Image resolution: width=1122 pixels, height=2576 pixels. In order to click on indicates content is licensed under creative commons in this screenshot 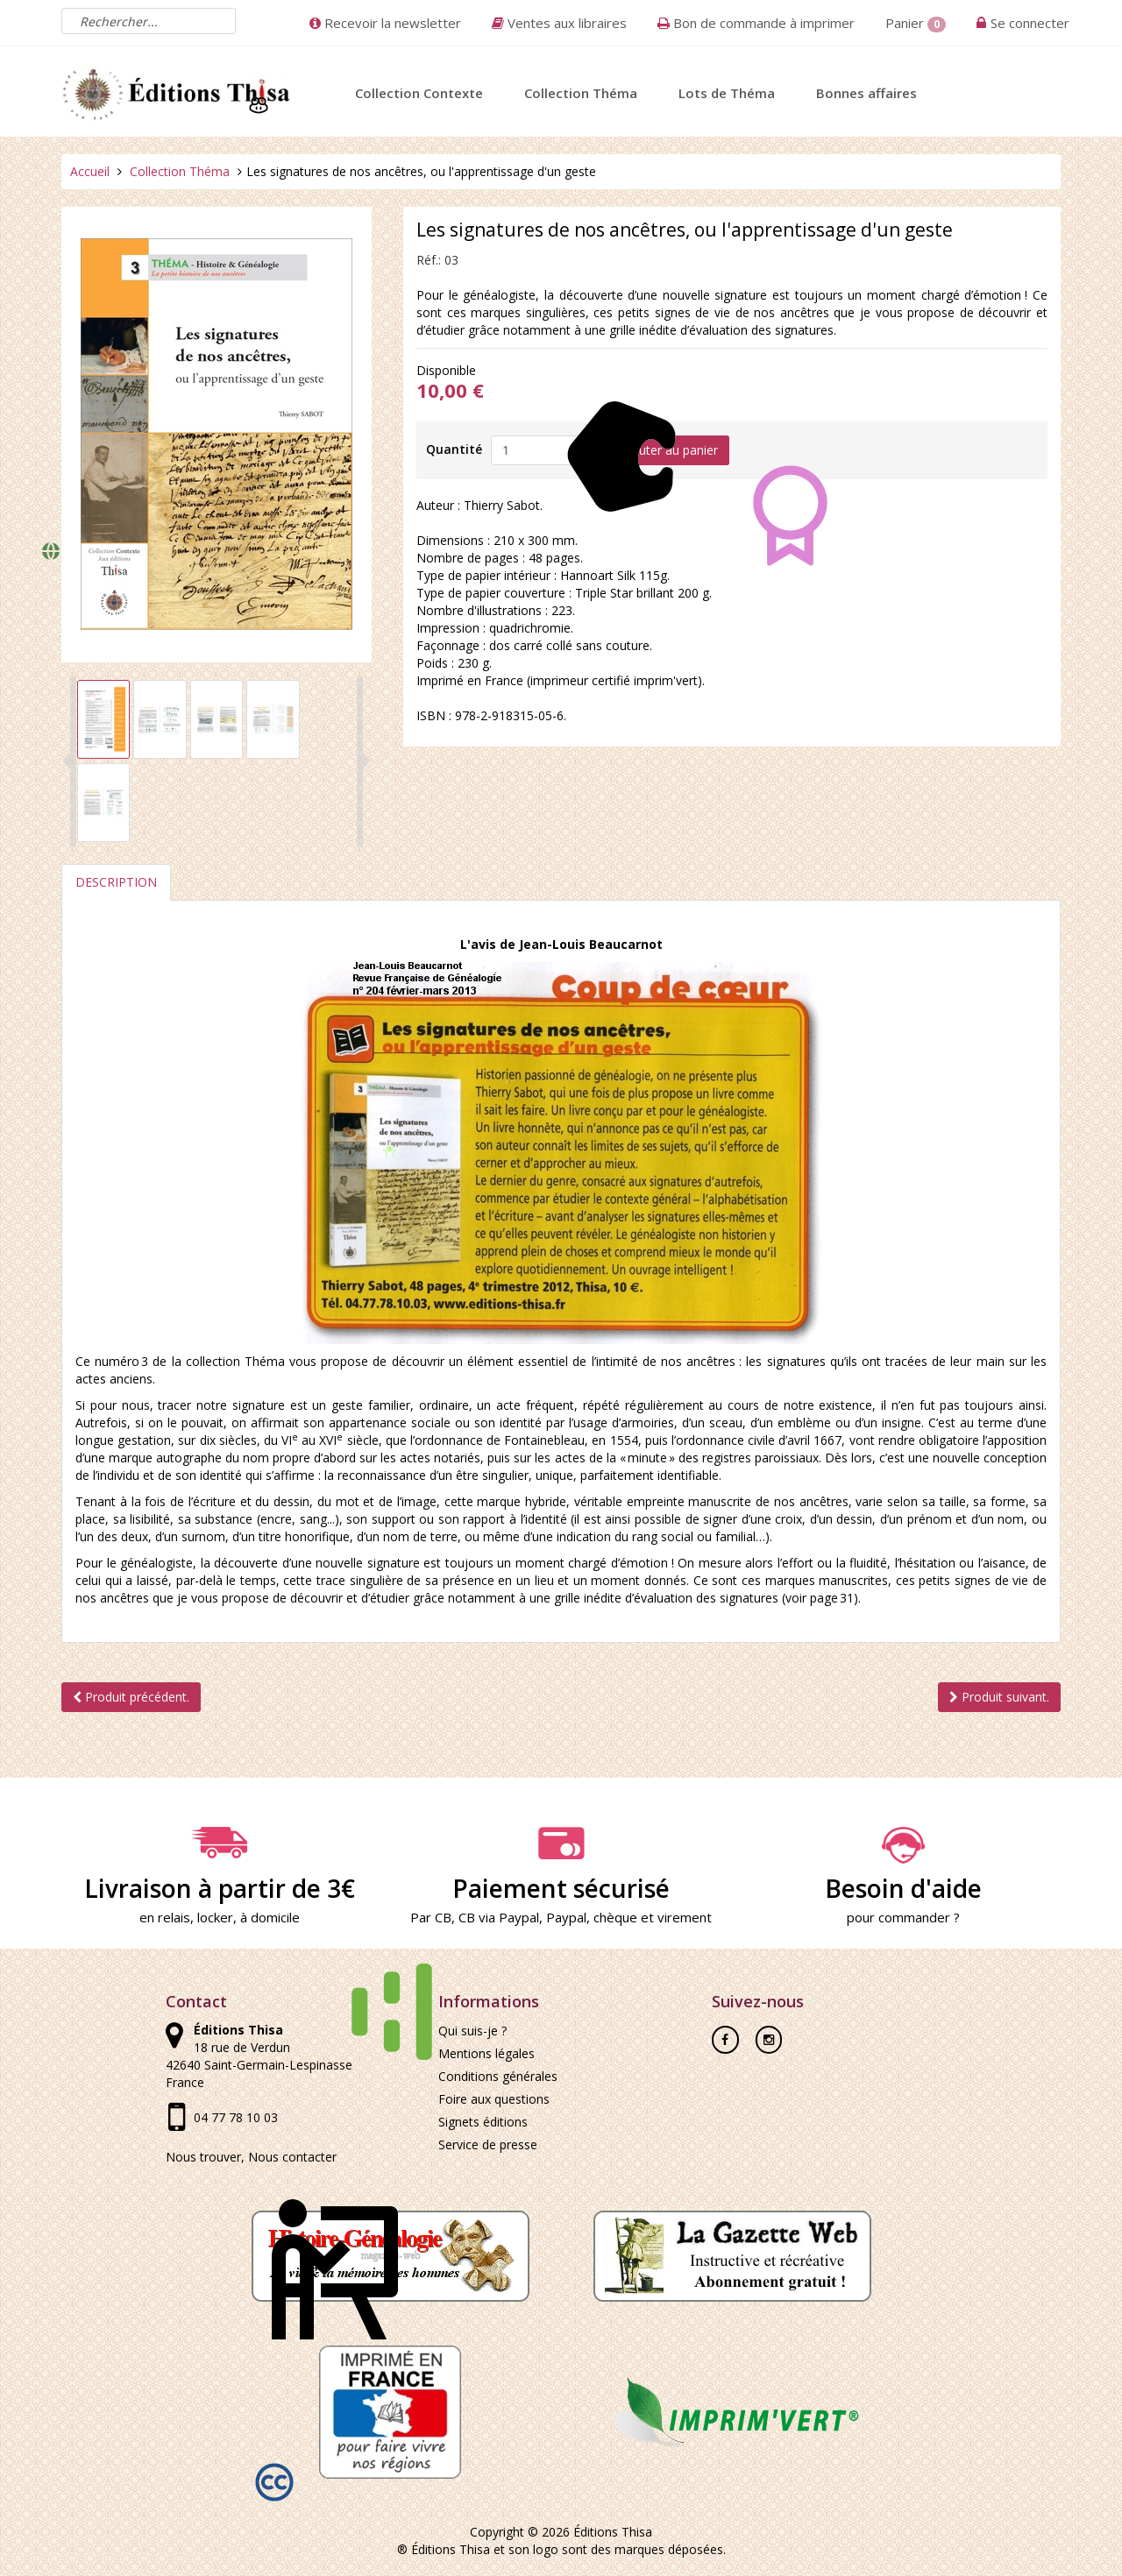, I will do `click(274, 2482)`.